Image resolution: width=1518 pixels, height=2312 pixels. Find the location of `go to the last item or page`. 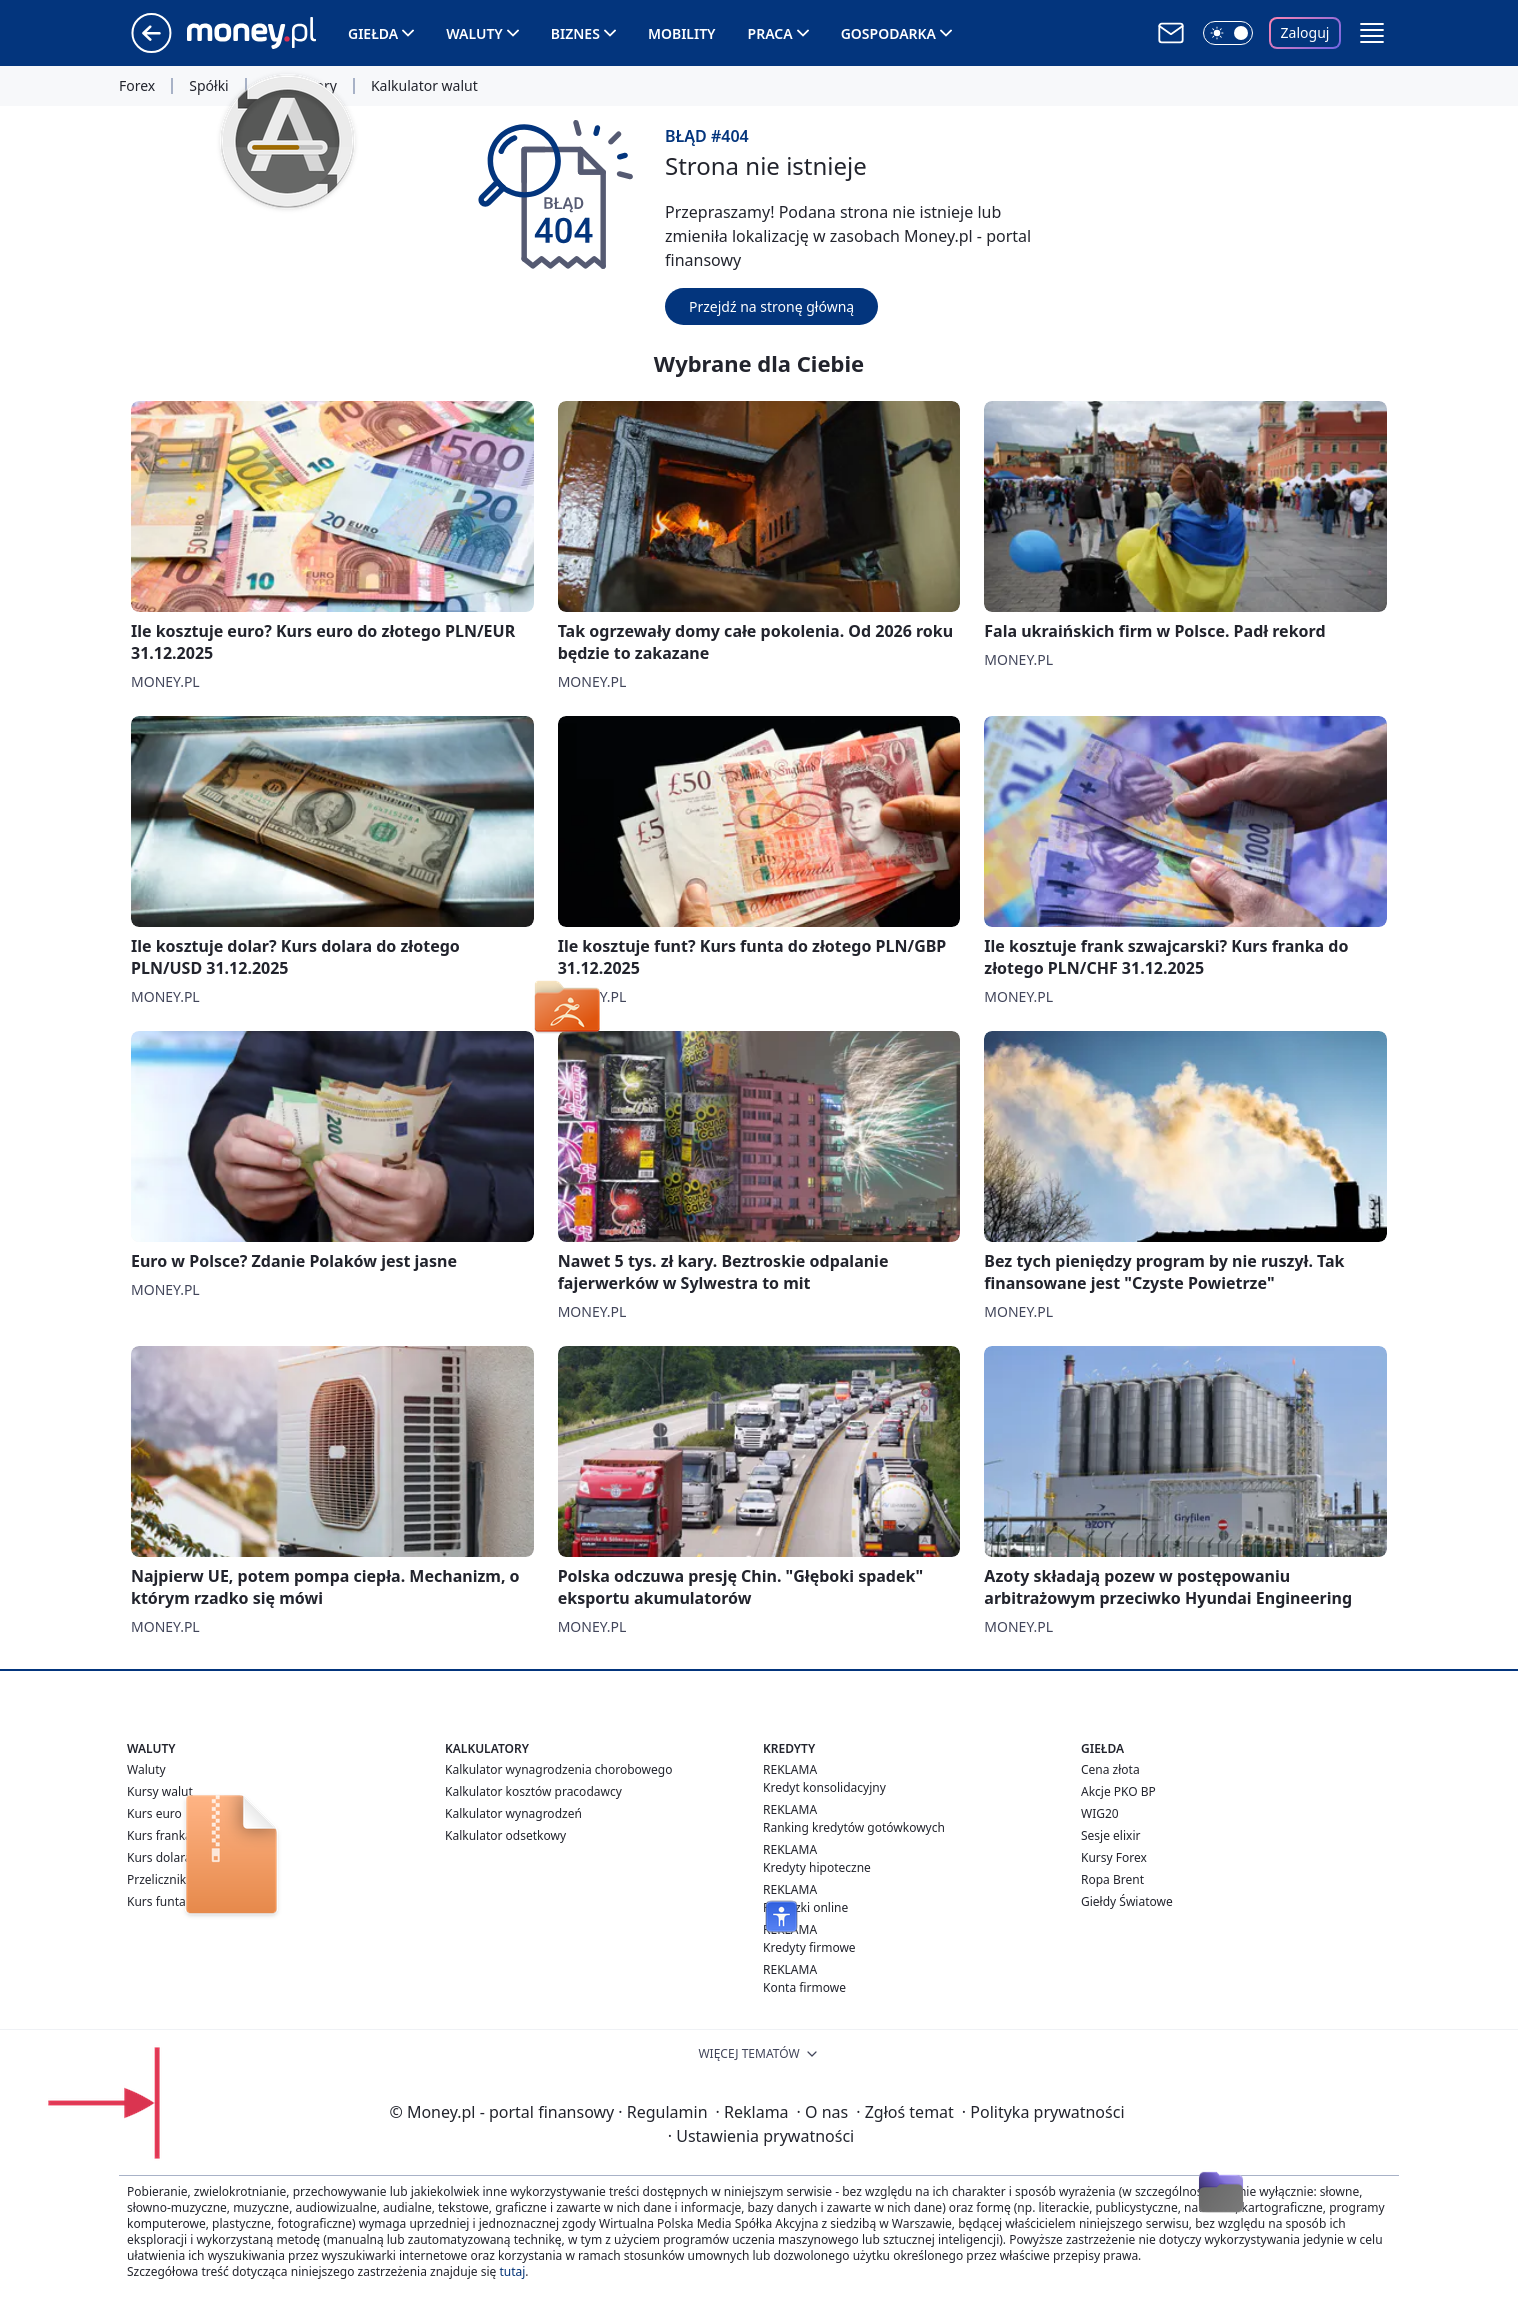

go to the last item or page is located at coordinates (104, 2103).